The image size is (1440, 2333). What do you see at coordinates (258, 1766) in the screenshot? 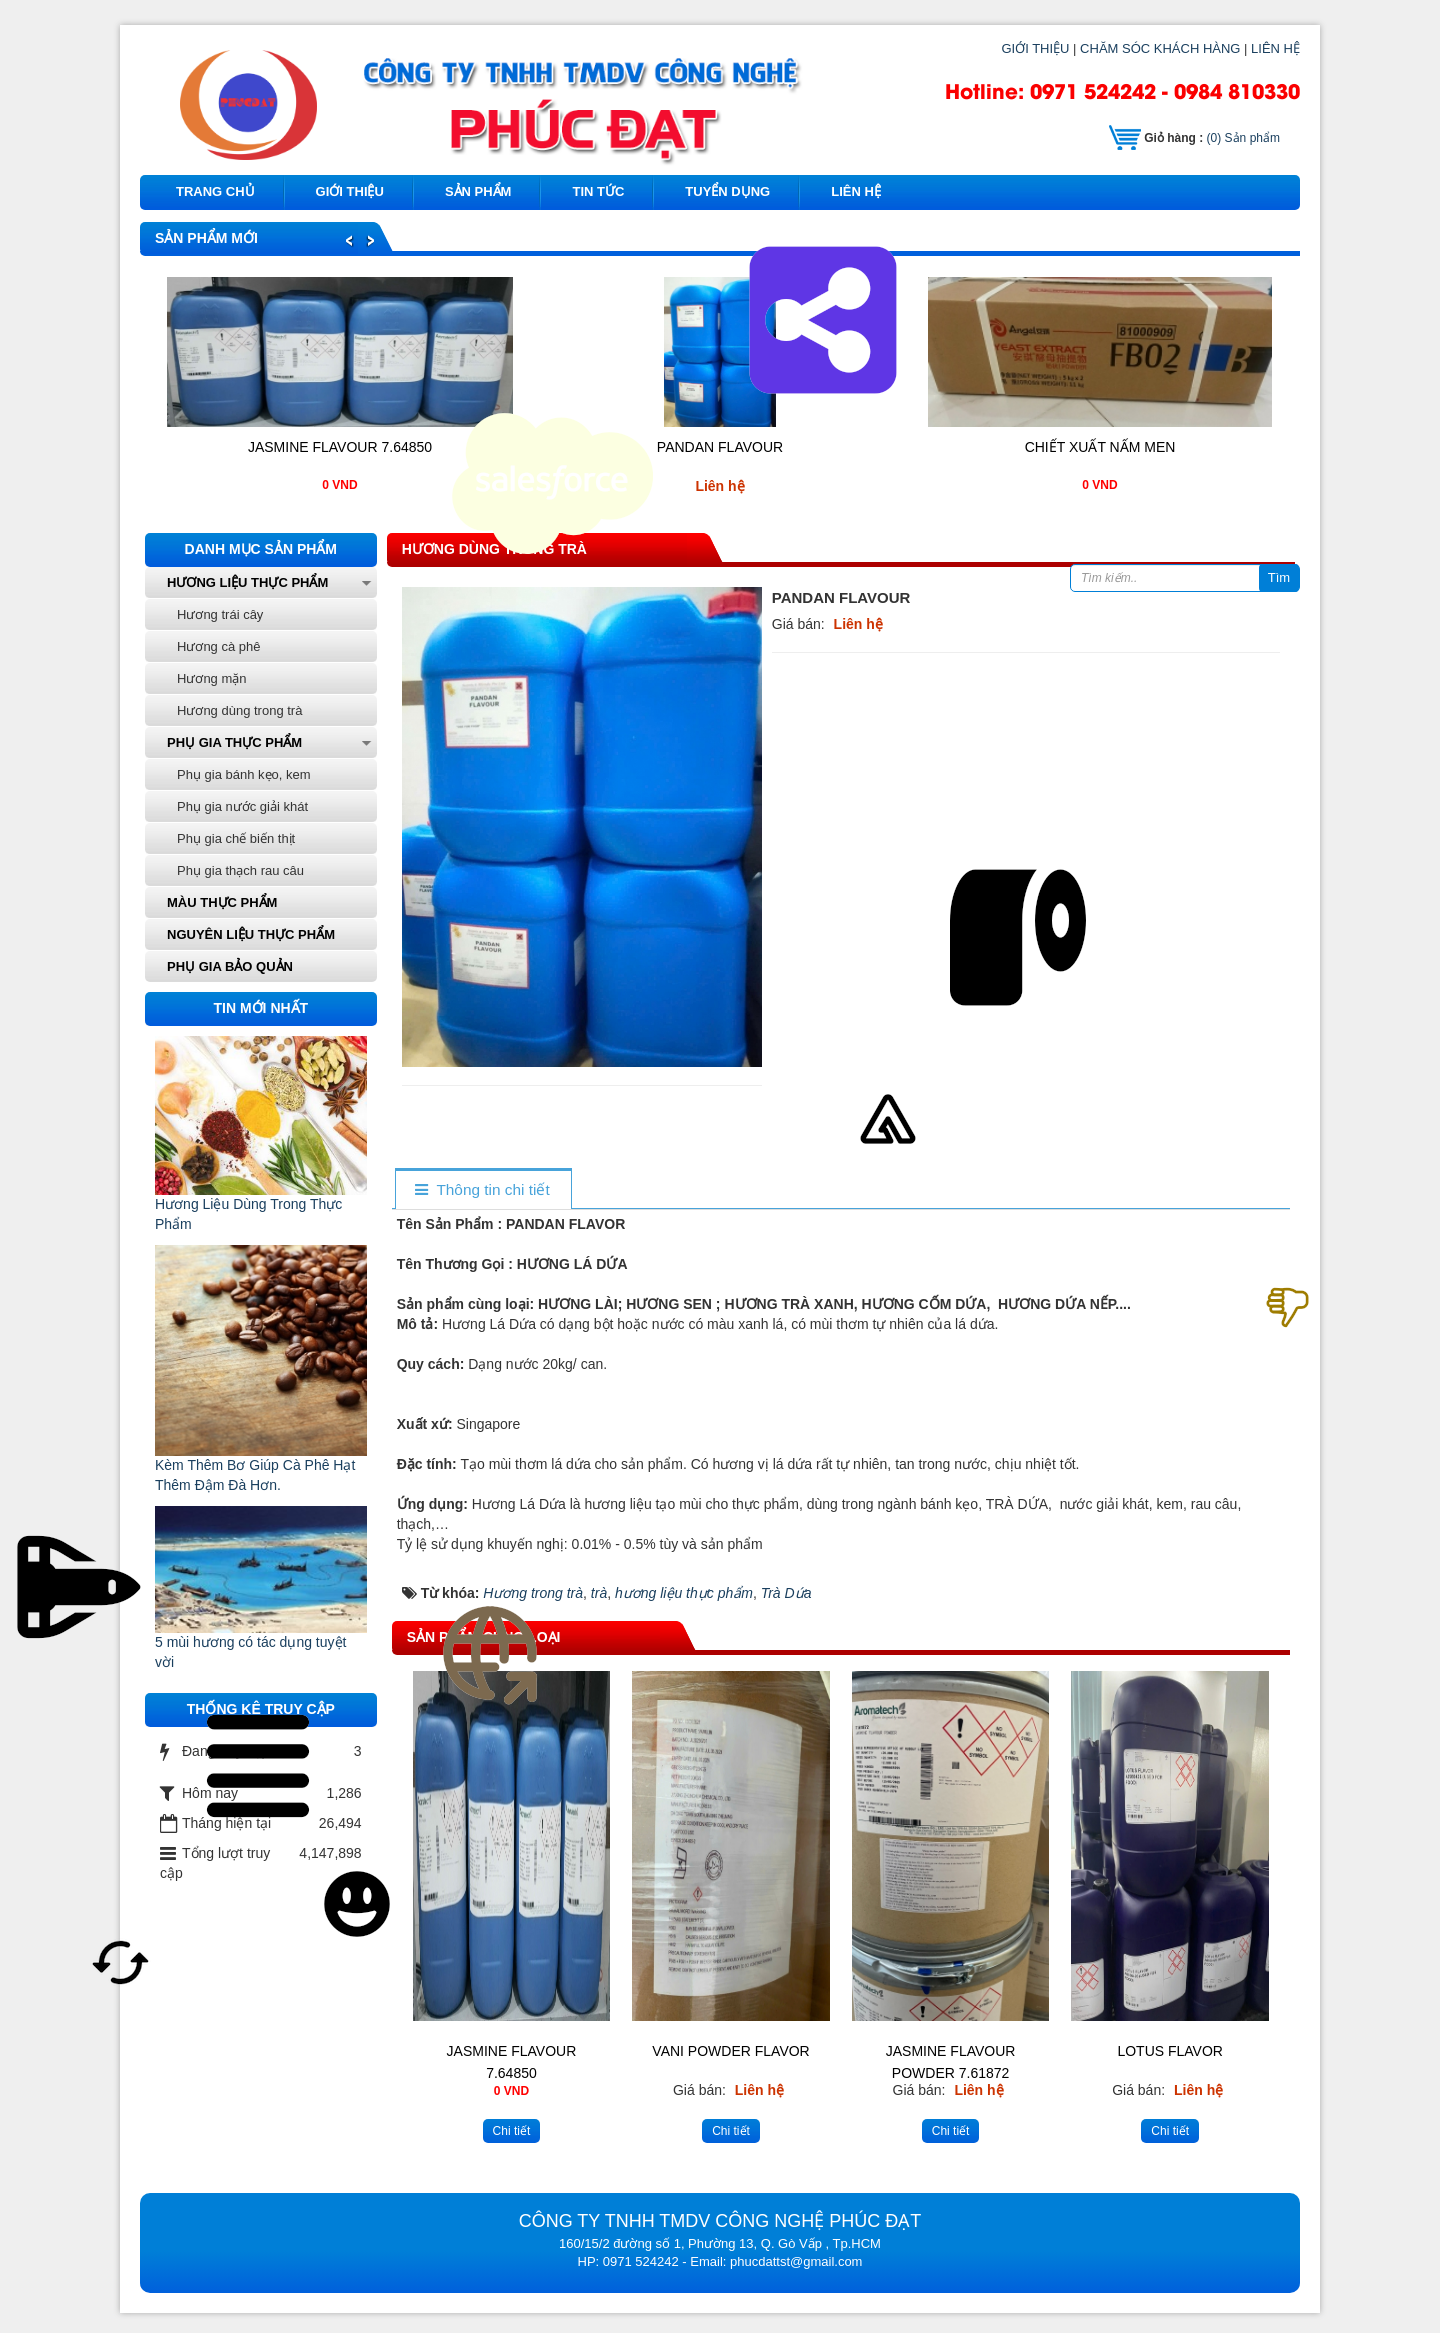
I see `justify text alignment` at bounding box center [258, 1766].